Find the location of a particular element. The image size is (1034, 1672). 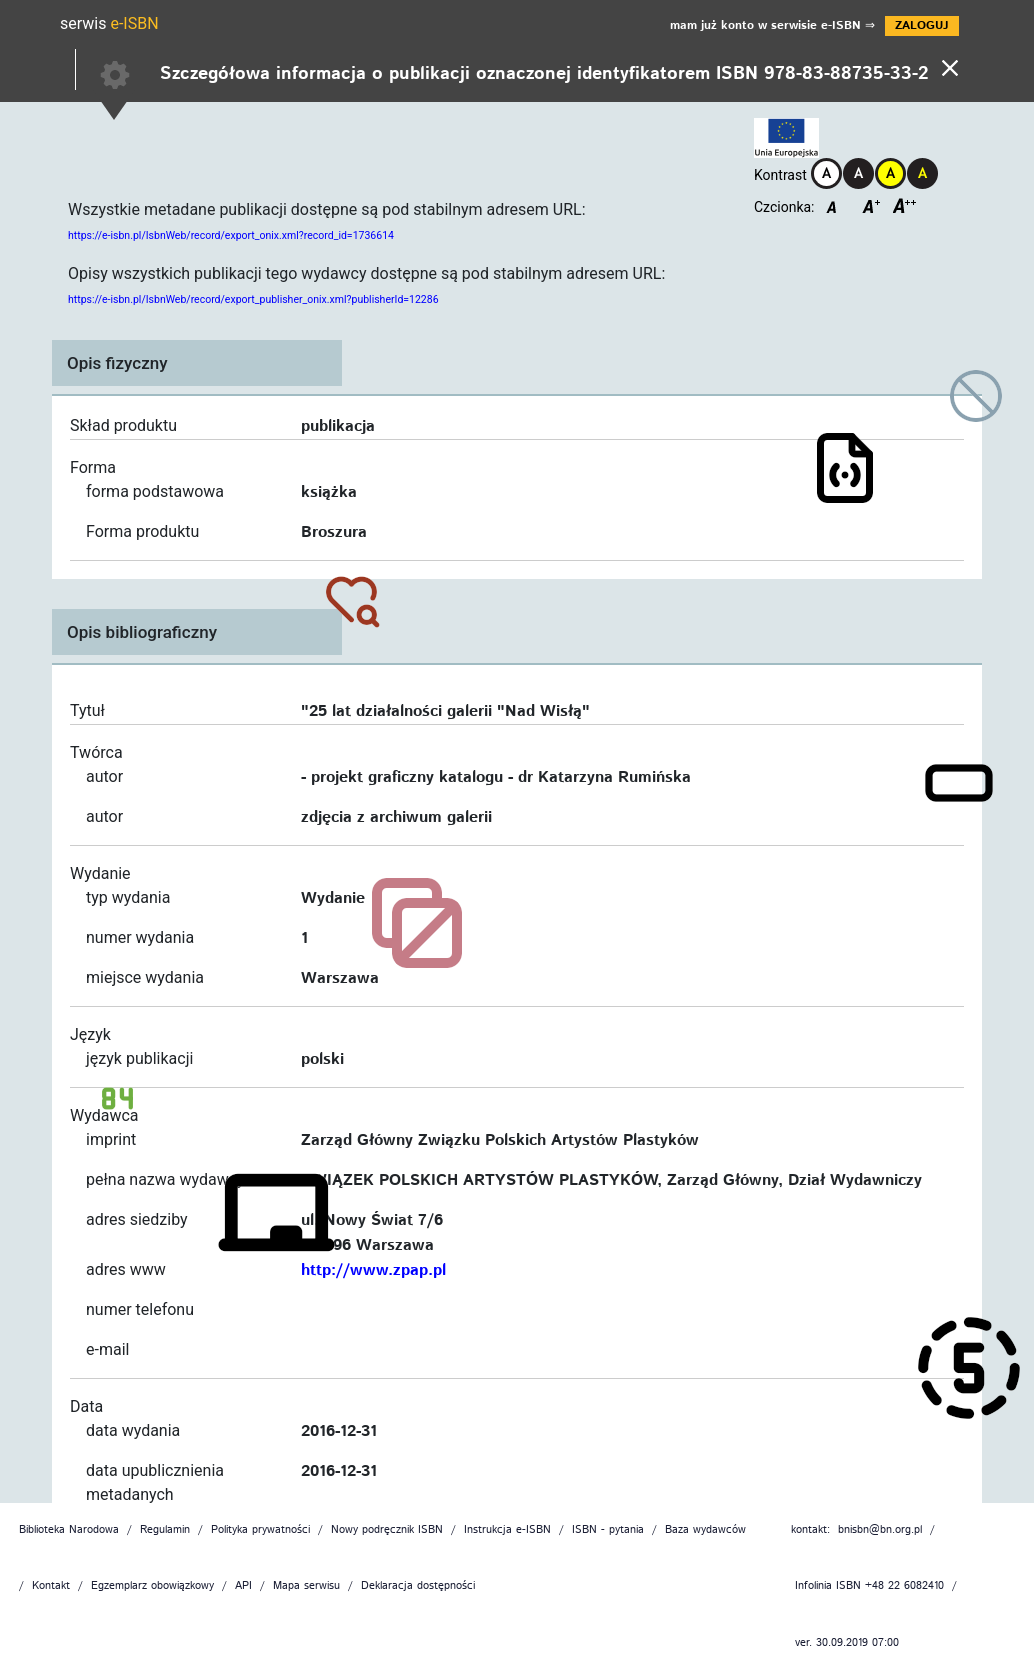

indicates a blocked or prohibited action is located at coordinates (976, 396).